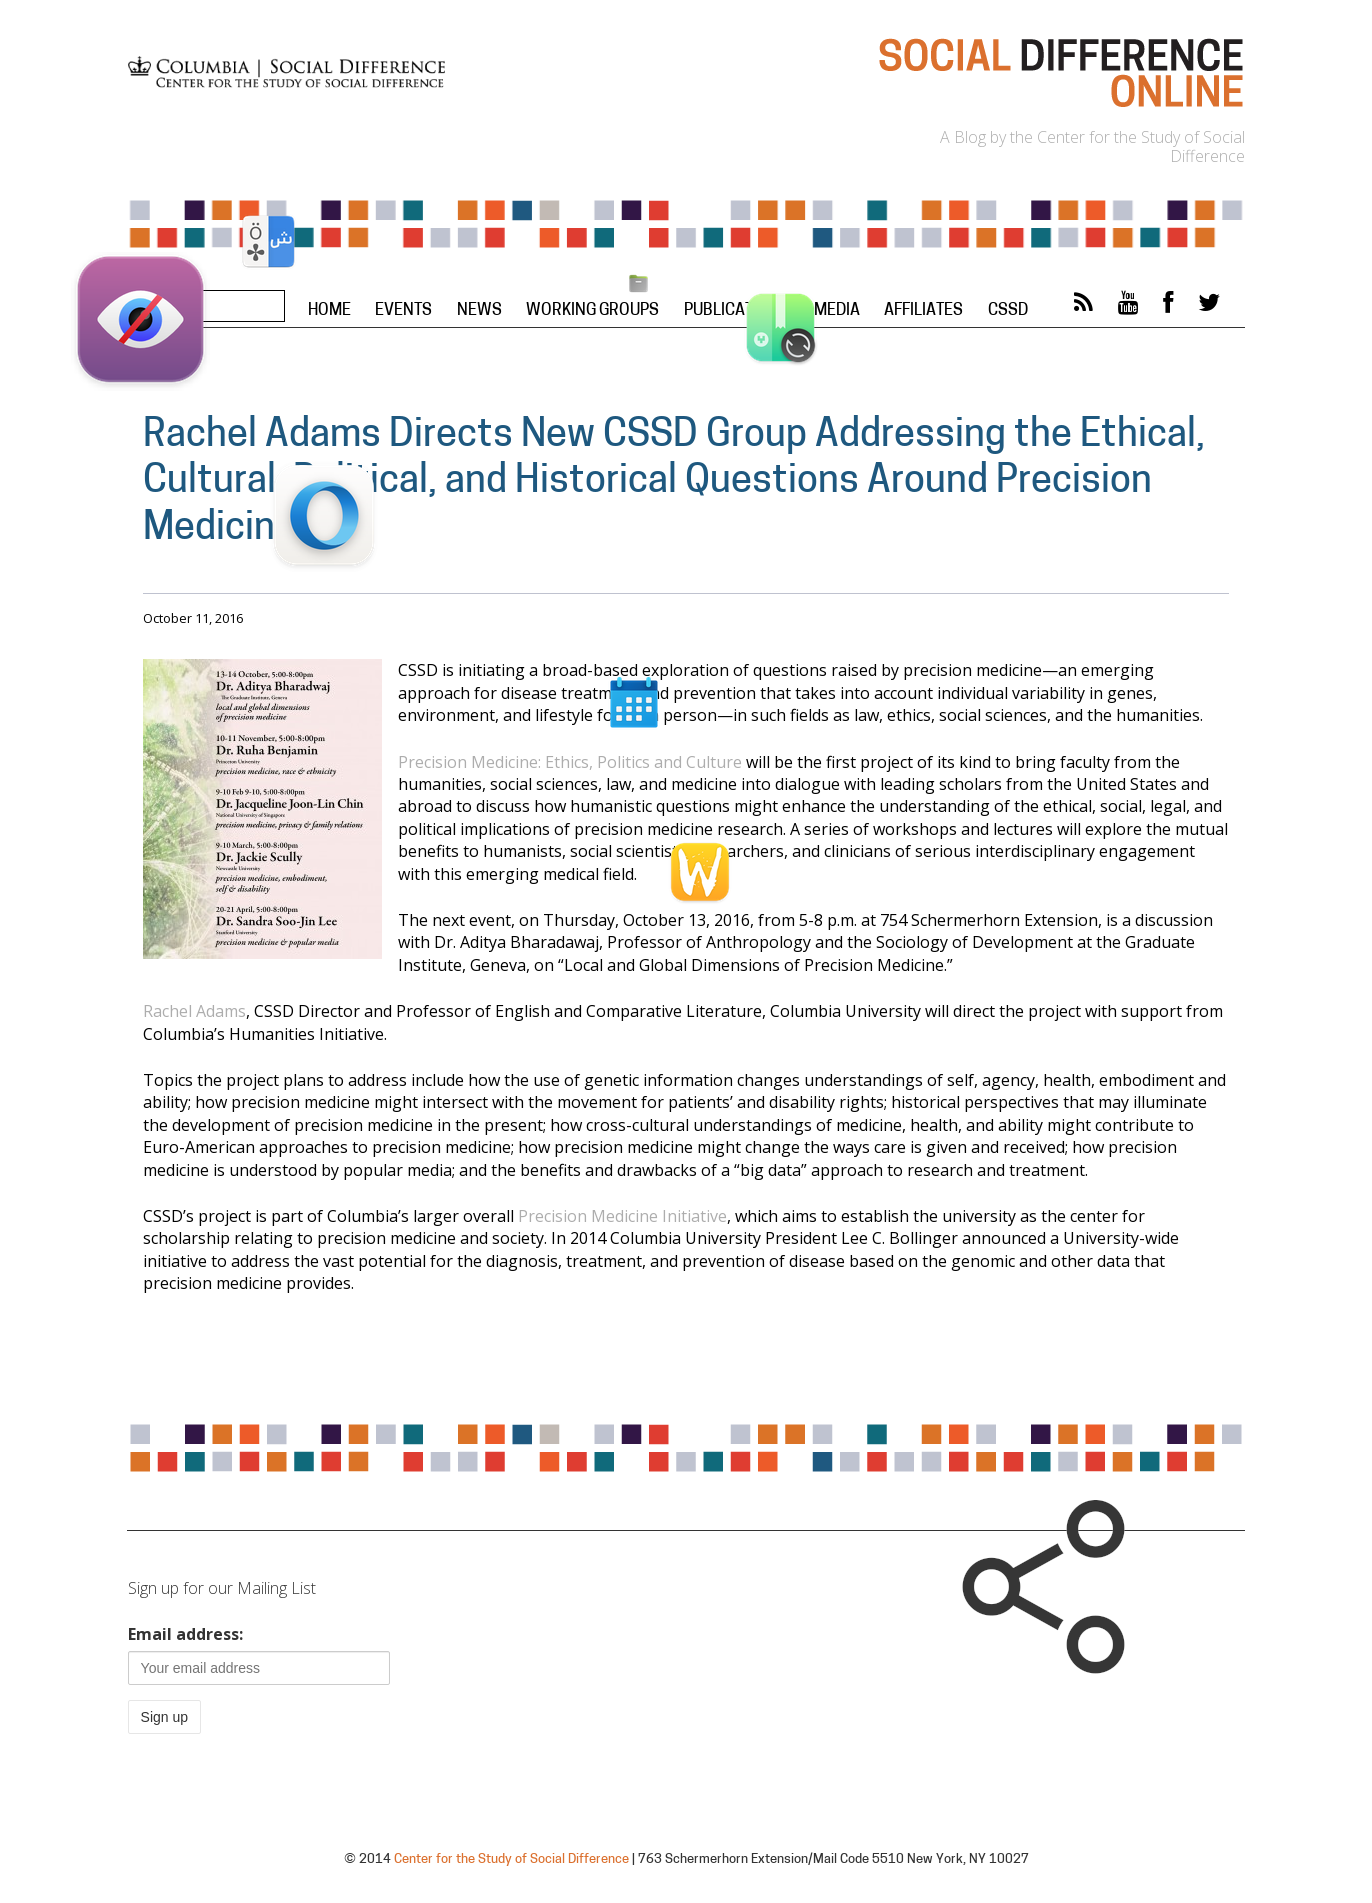  I want to click on open privacy and security settings, so click(140, 321).